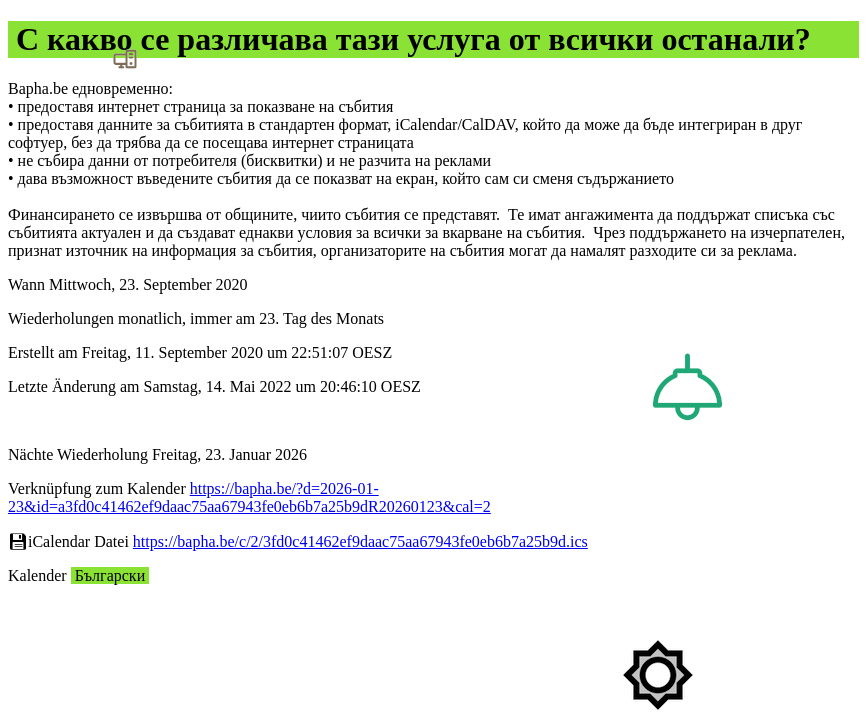  I want to click on decrease screen brightness, so click(658, 675).